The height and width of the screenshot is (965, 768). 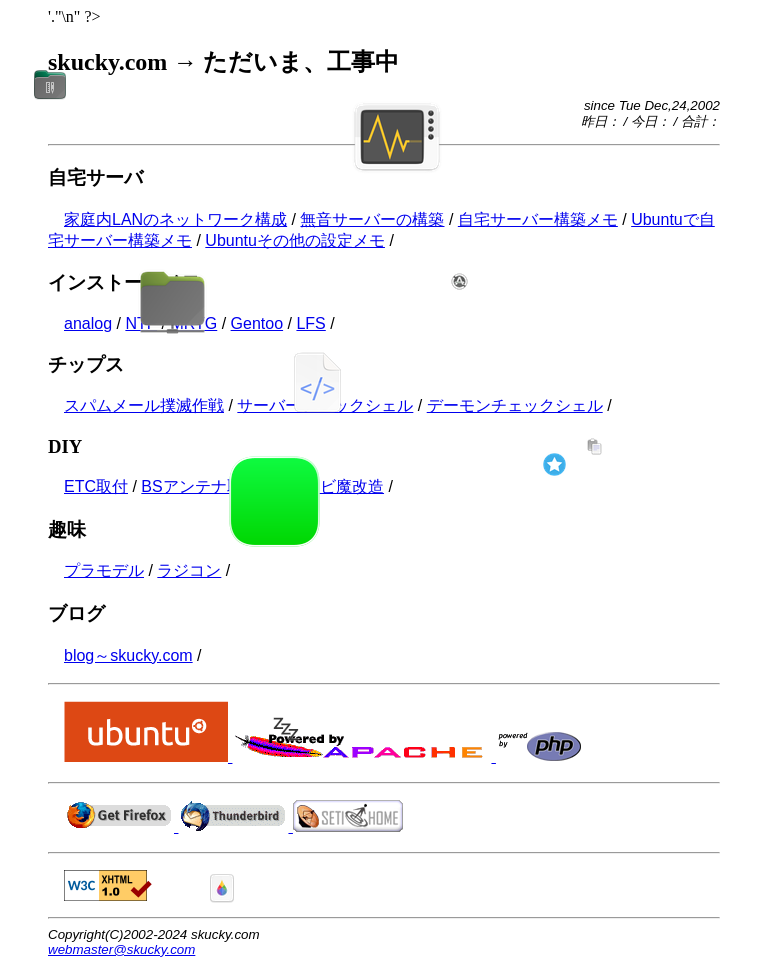 I want to click on an ICC color profile file, so click(x=222, y=888).